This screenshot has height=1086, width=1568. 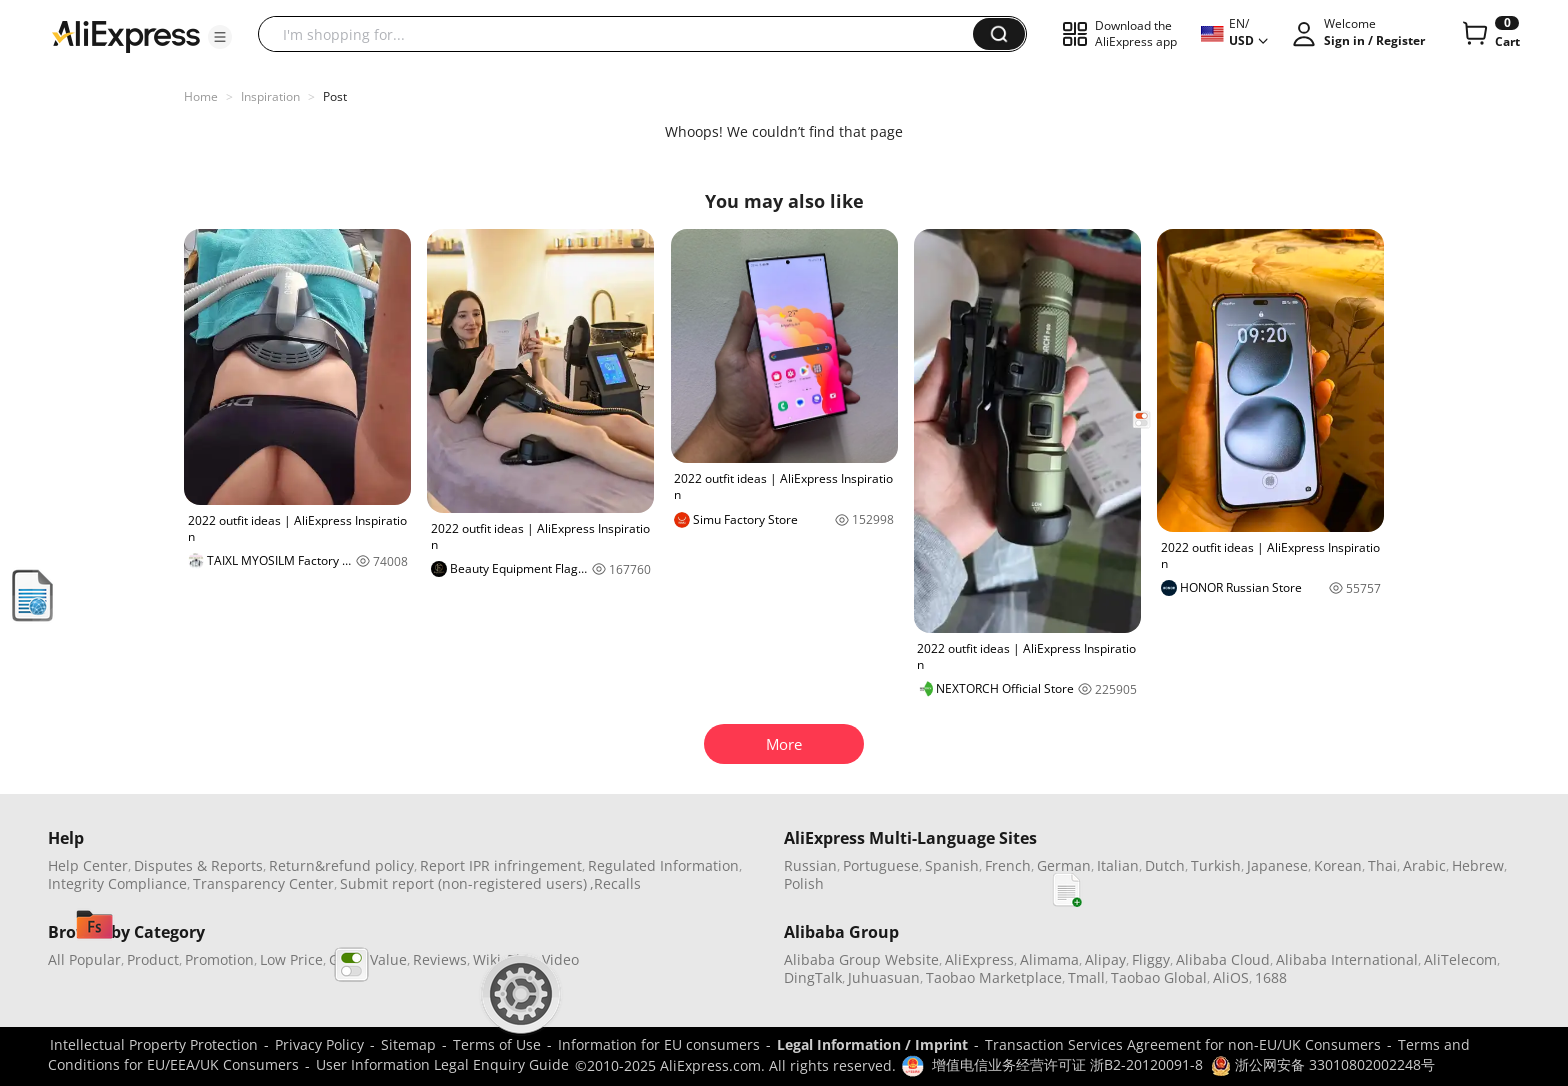 I want to click on open adobe fuse project folder, so click(x=94, y=925).